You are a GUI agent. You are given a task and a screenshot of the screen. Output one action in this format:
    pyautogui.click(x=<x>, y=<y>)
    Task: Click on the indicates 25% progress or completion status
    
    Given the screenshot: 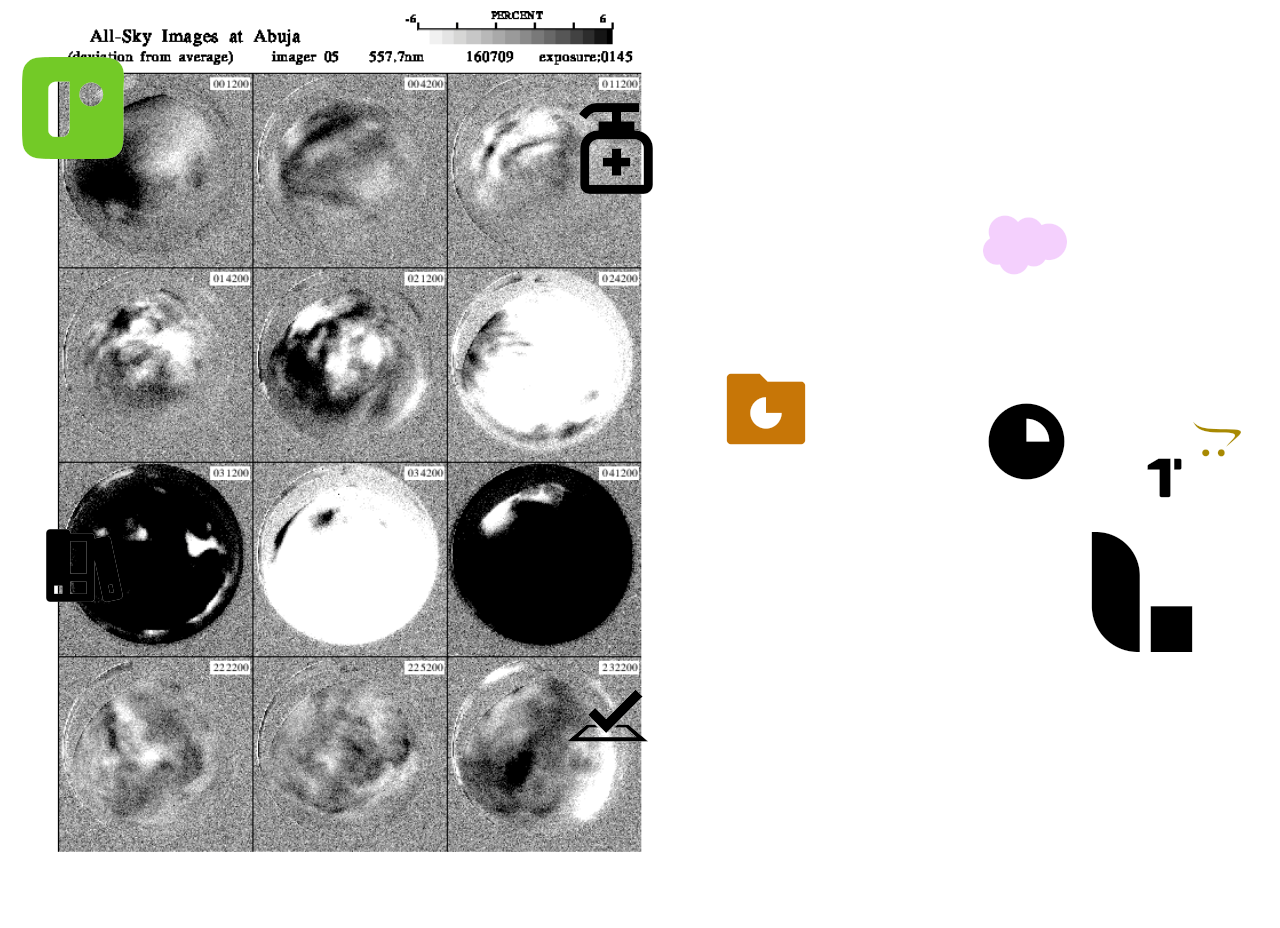 What is the action you would take?
    pyautogui.click(x=1026, y=441)
    